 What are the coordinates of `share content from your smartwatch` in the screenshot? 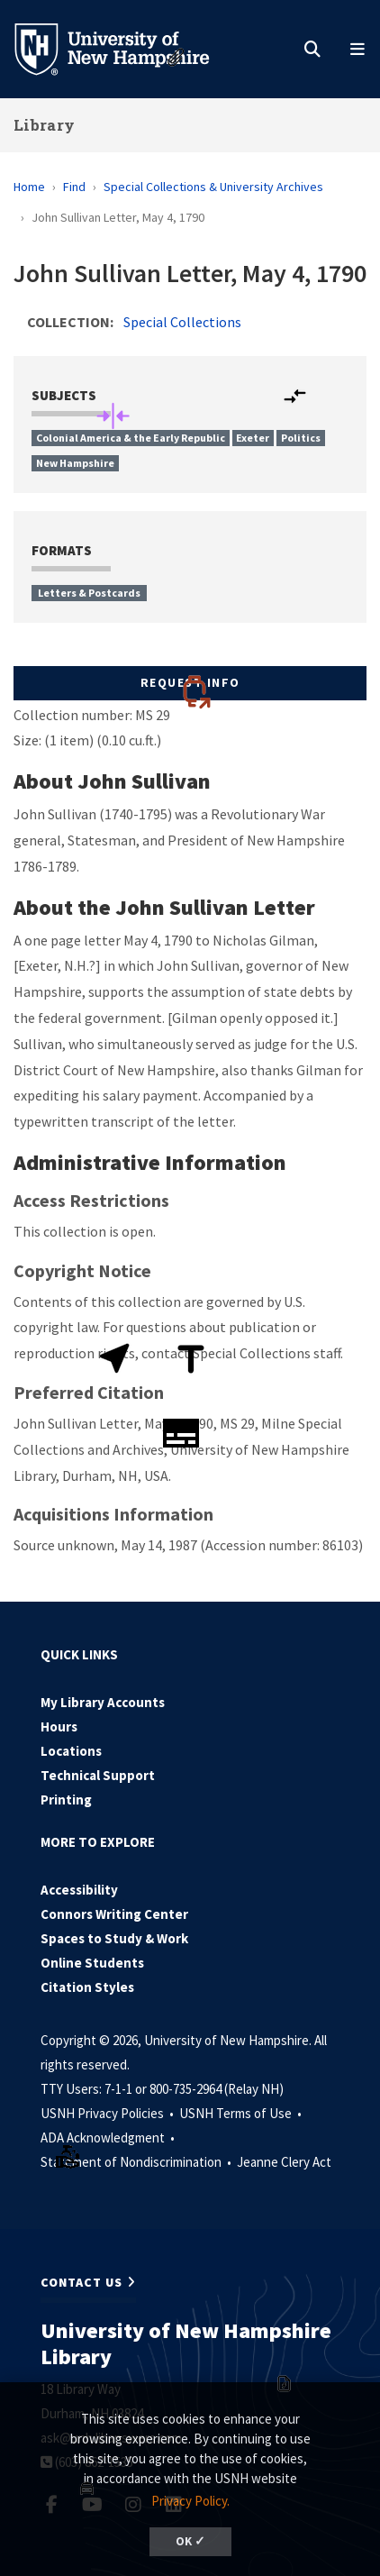 It's located at (195, 691).